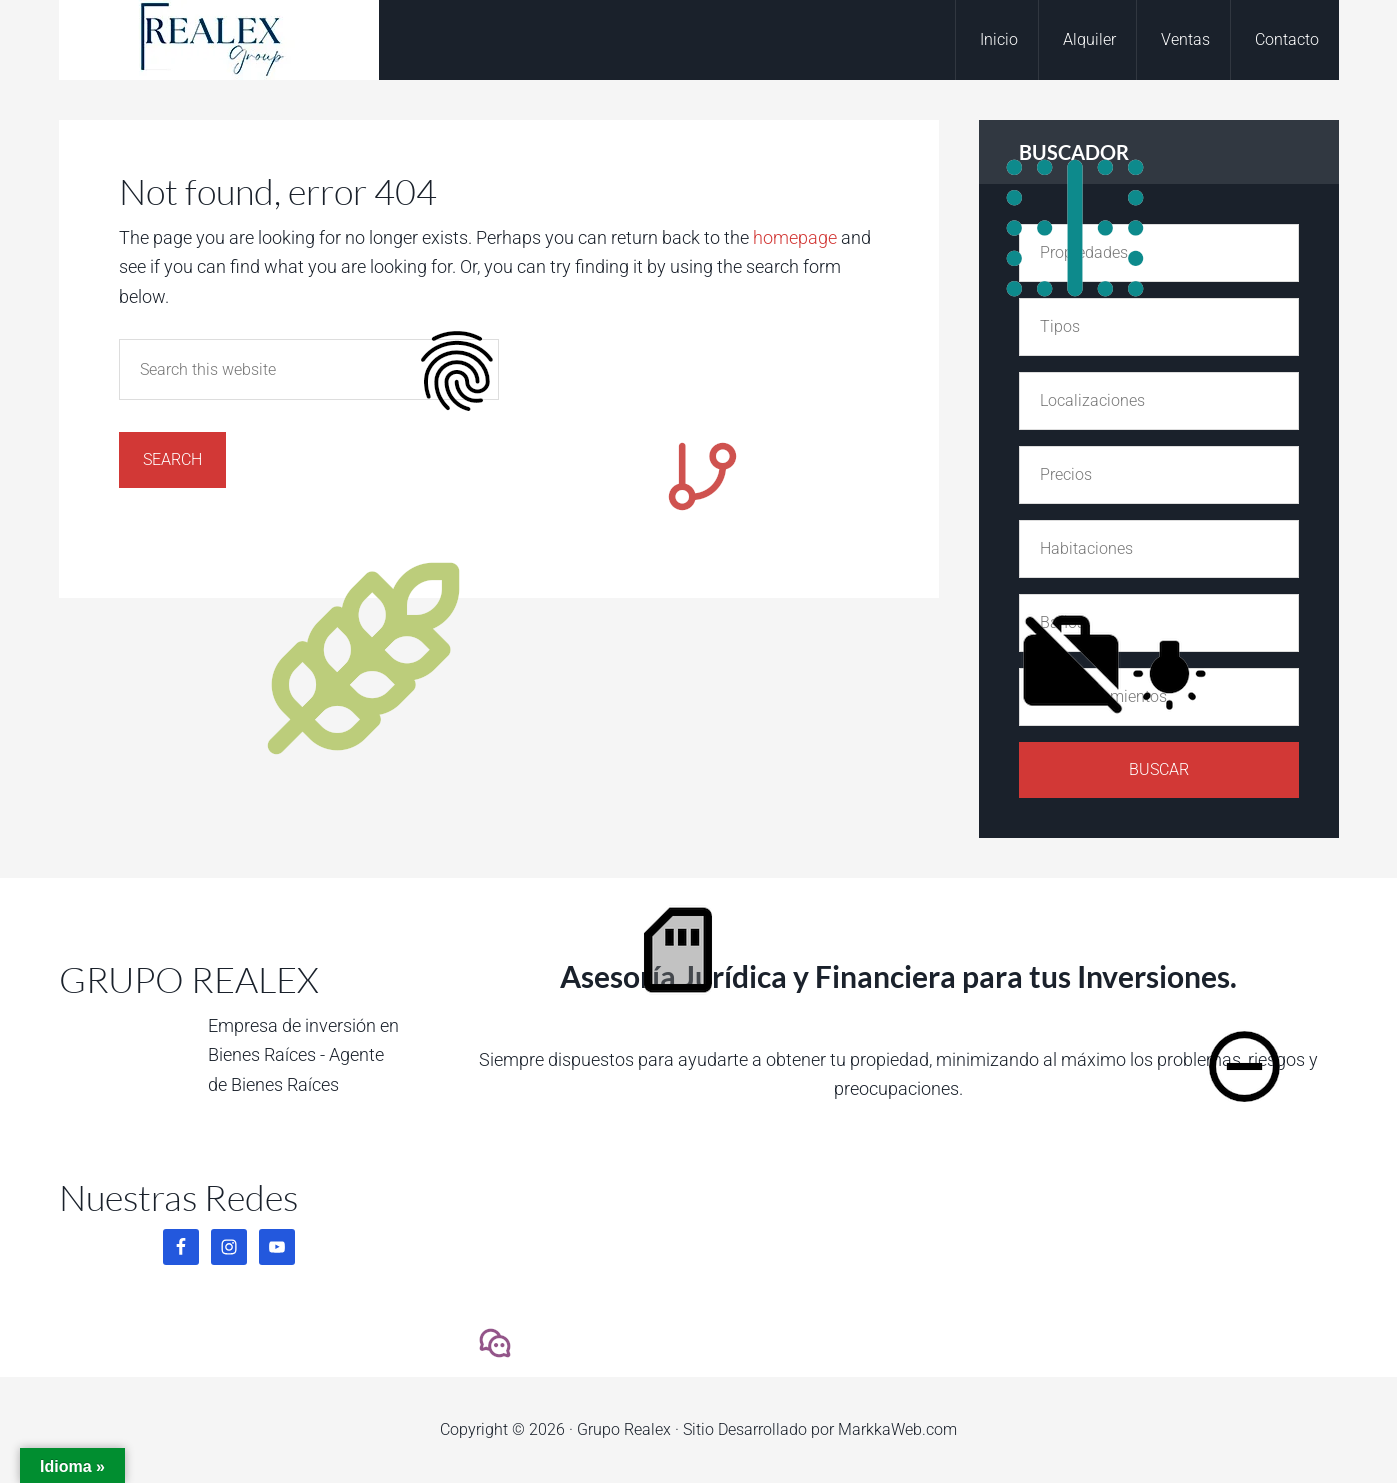 This screenshot has height=1483, width=1397. What do you see at coordinates (1244, 1066) in the screenshot?
I see `remove an item from a list` at bounding box center [1244, 1066].